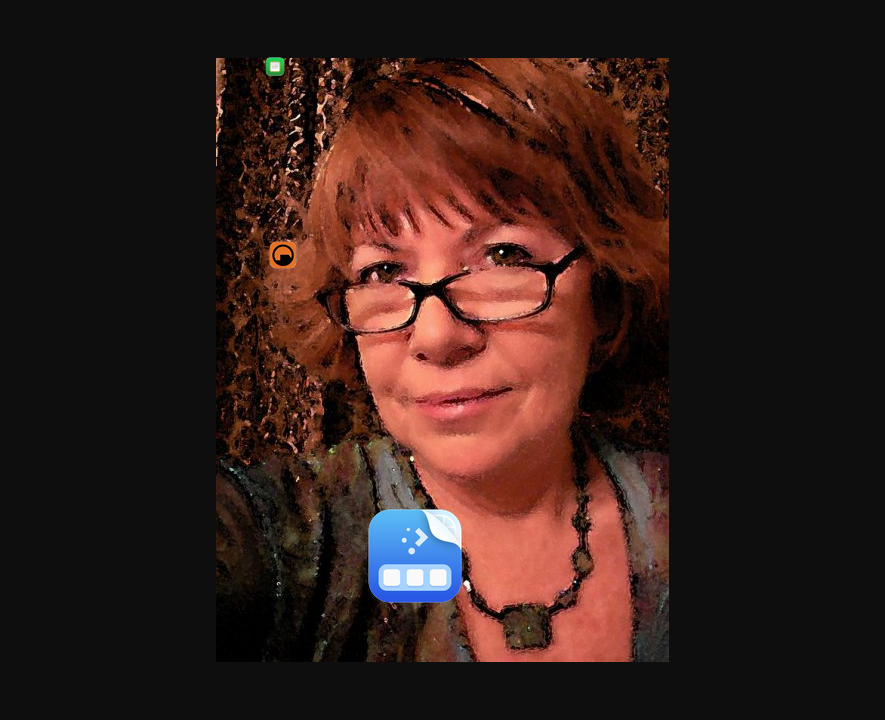 This screenshot has width=885, height=720. I want to click on firmware file or system software package, so click(275, 67).